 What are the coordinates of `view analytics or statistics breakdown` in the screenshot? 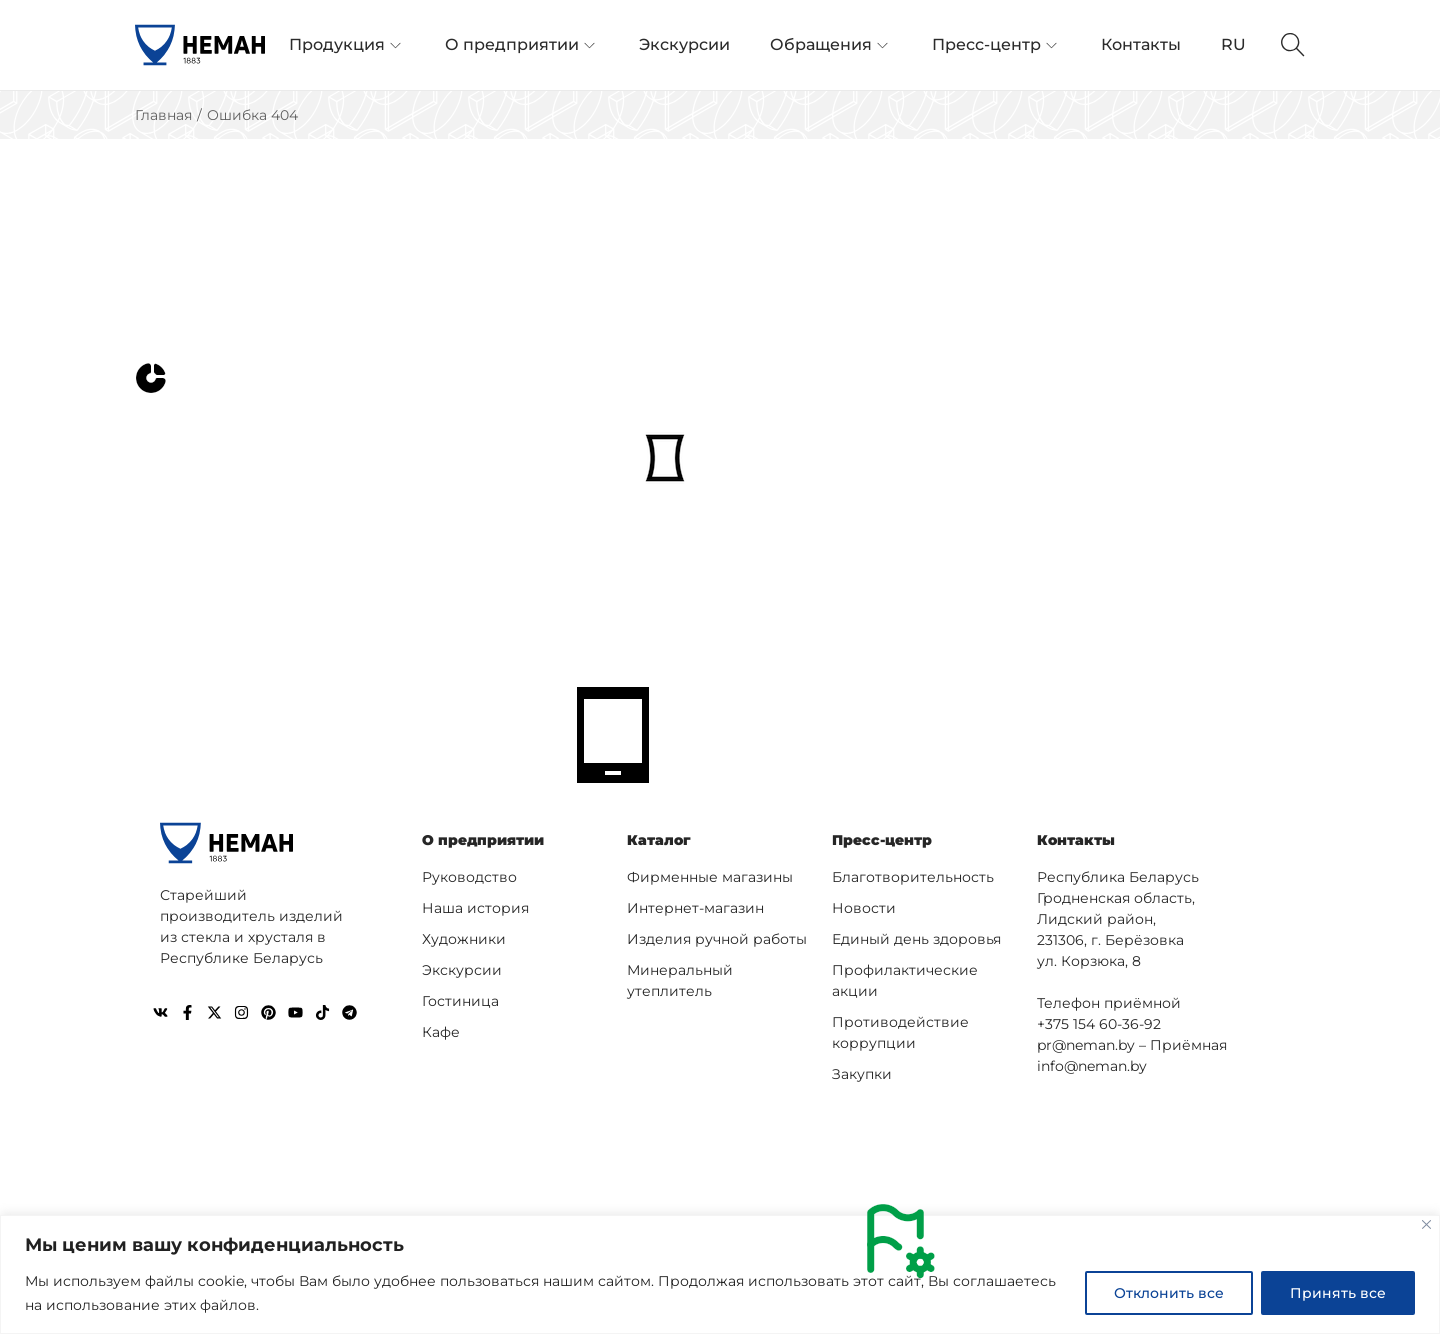 It's located at (151, 378).